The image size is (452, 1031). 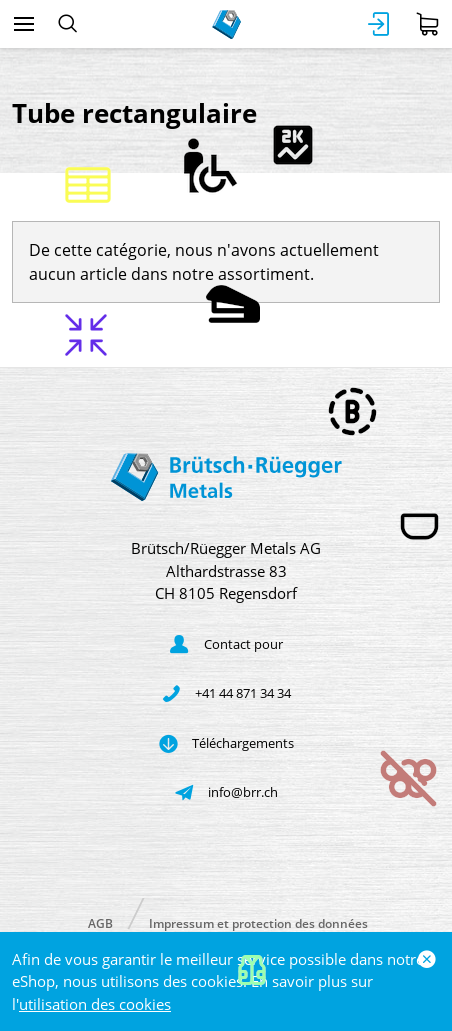 I want to click on wheelchair pickup location, so click(x=208, y=165).